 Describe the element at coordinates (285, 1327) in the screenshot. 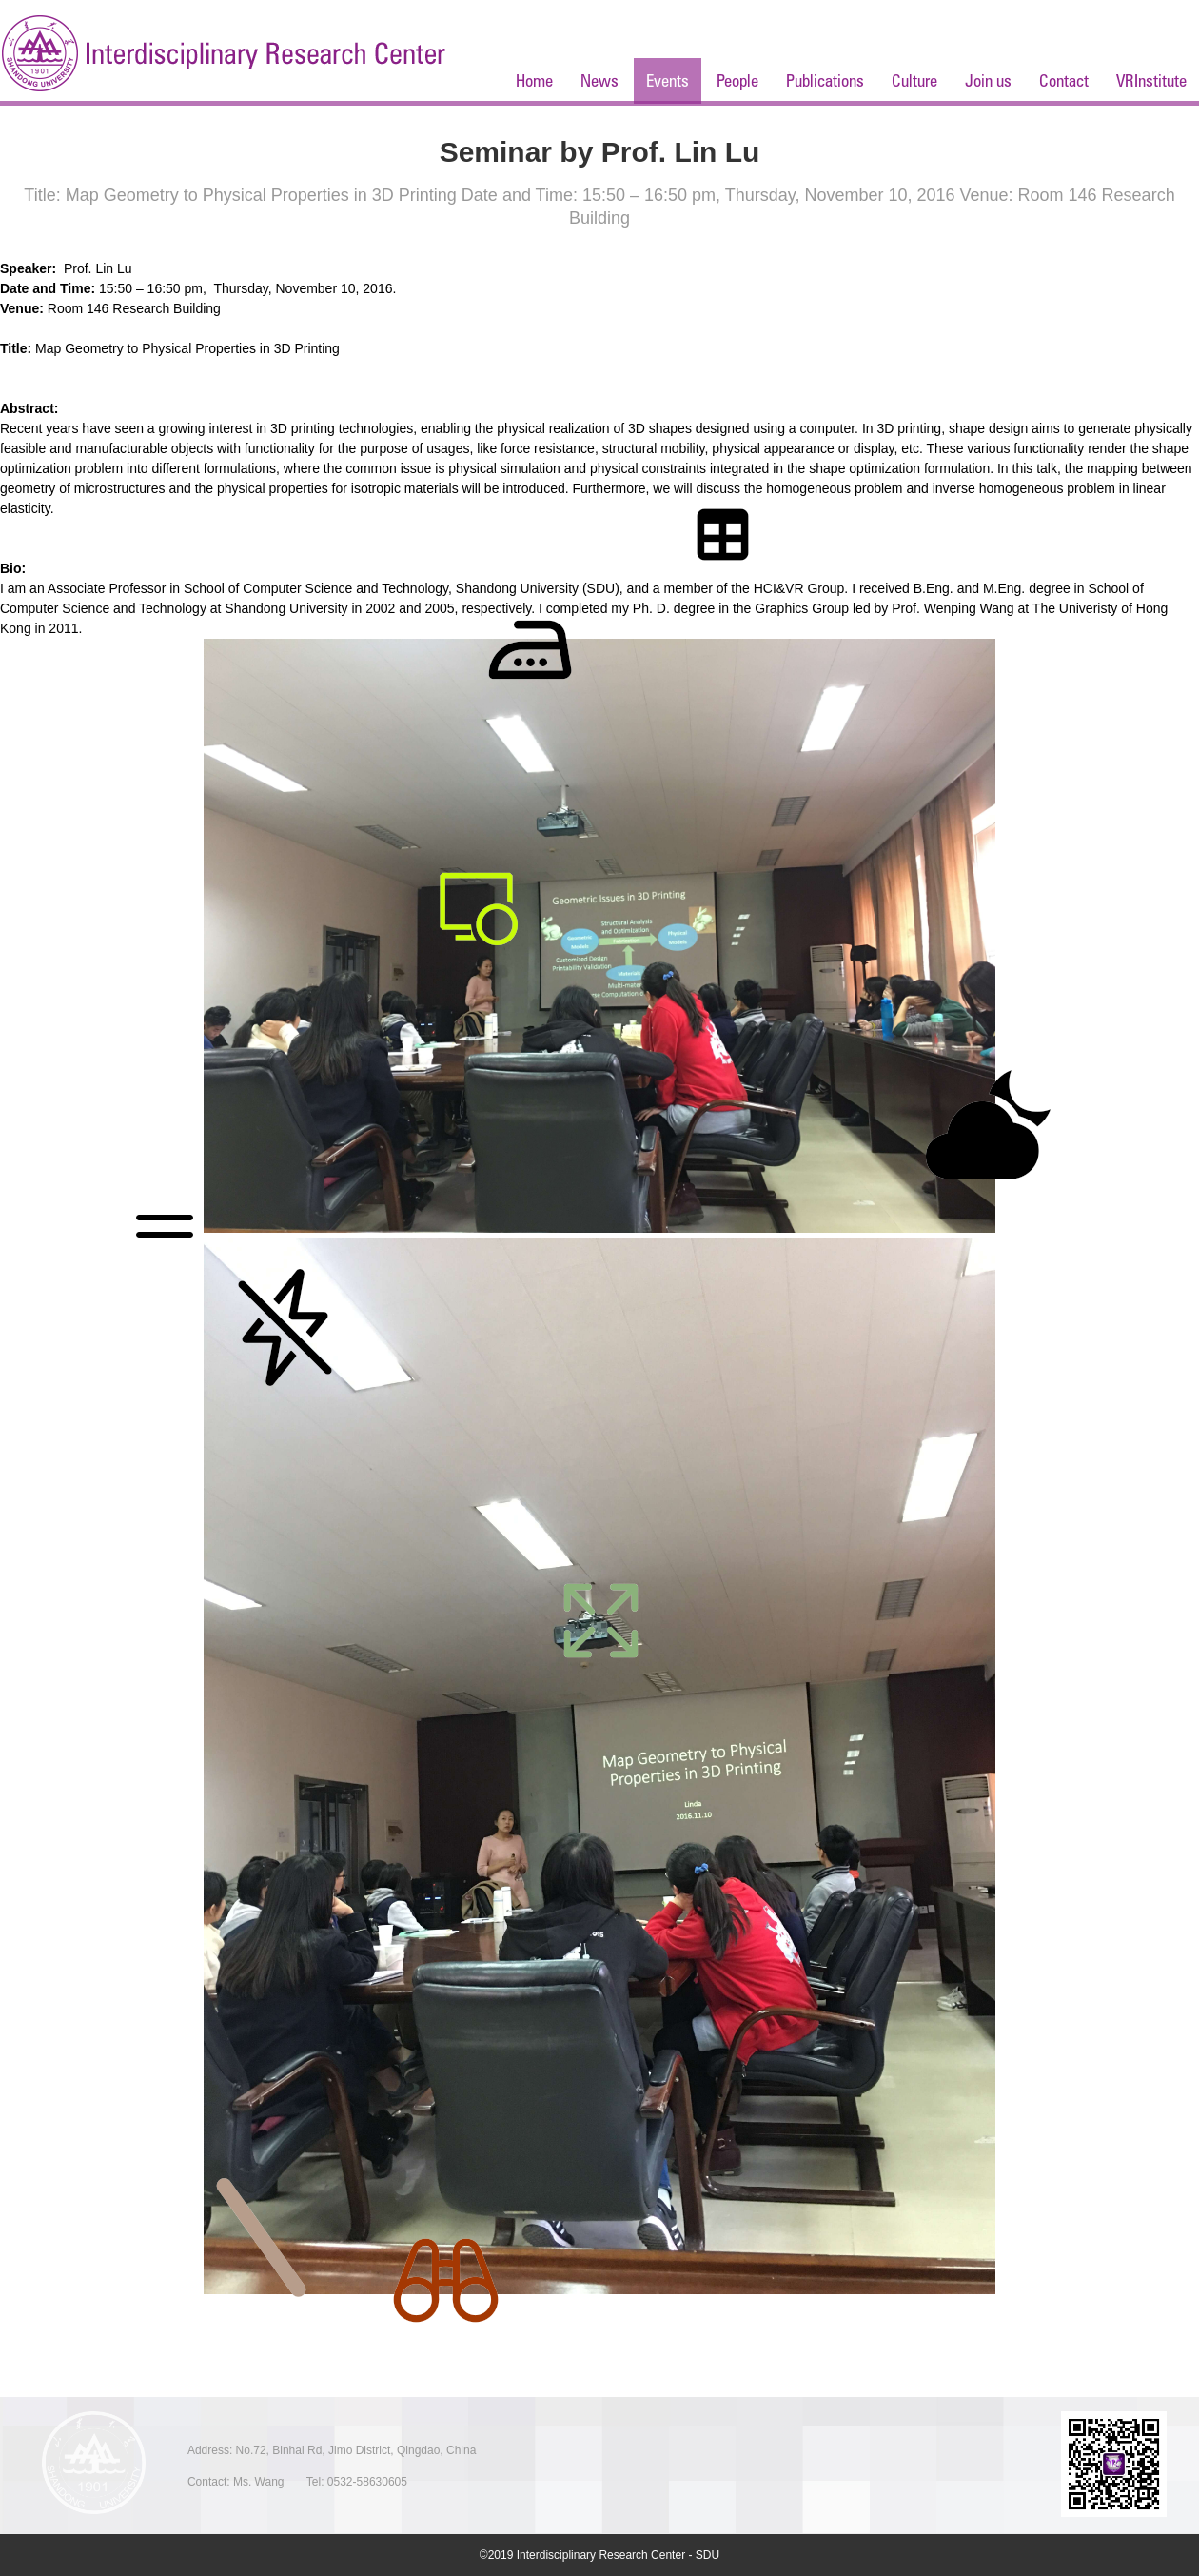

I see `disable camera flash` at that location.